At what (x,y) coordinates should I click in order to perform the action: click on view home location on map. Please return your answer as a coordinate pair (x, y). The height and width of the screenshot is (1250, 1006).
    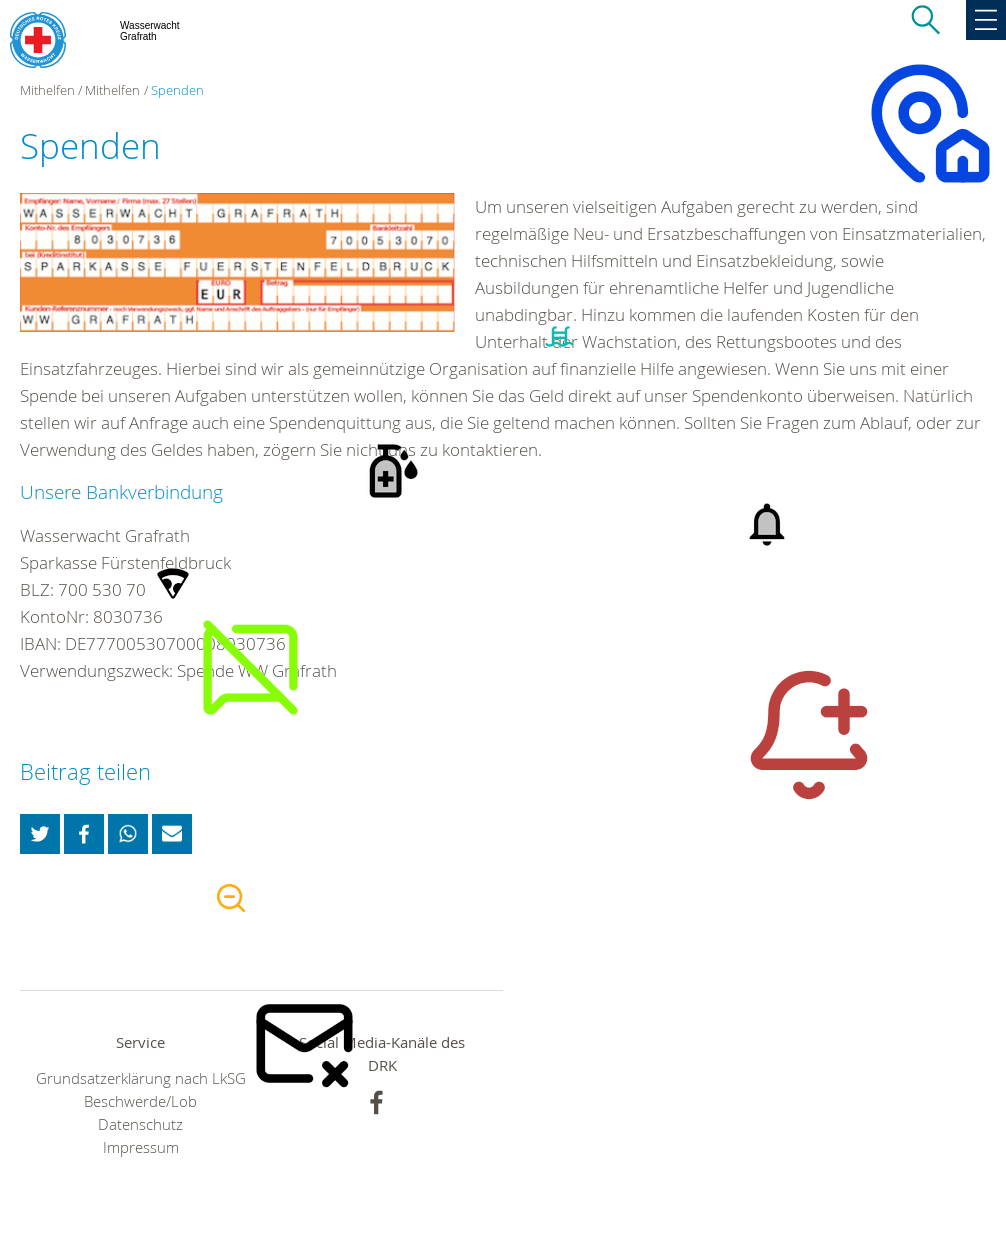
    Looking at the image, I should click on (930, 123).